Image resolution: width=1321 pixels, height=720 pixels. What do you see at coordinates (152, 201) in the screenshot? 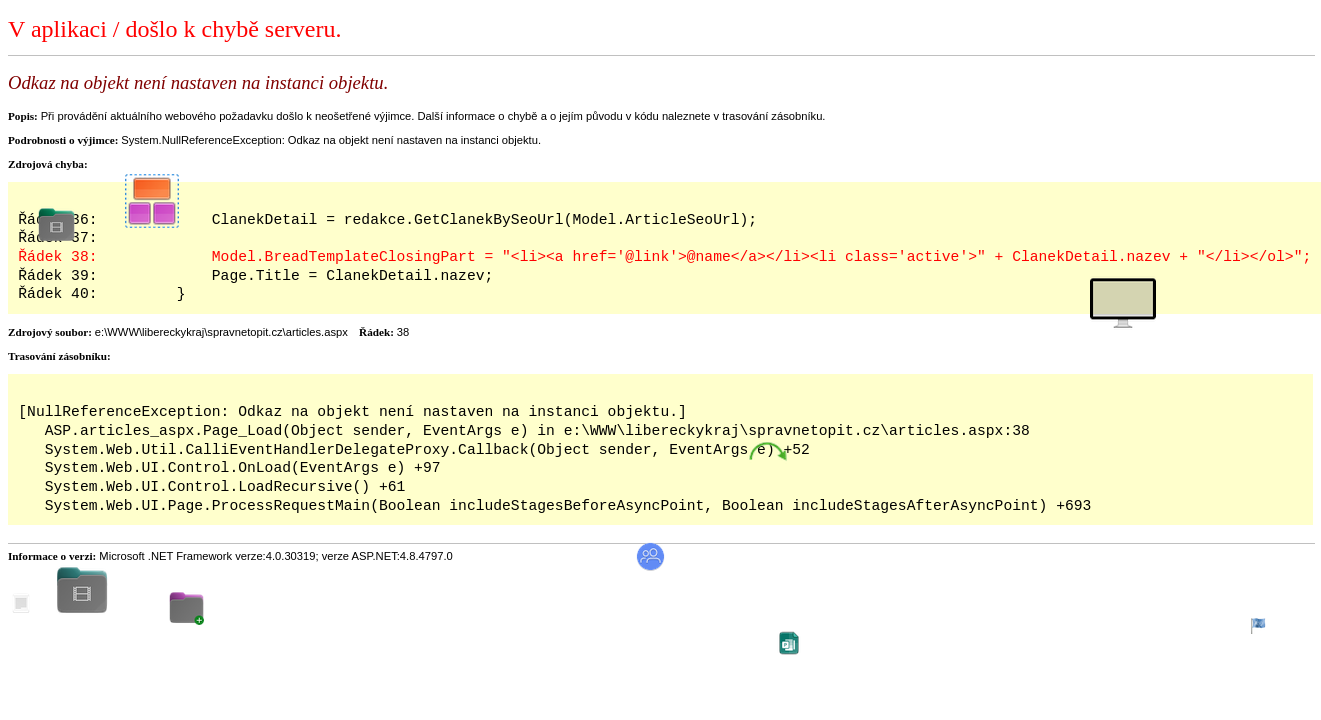
I see `select all items in the current view` at bounding box center [152, 201].